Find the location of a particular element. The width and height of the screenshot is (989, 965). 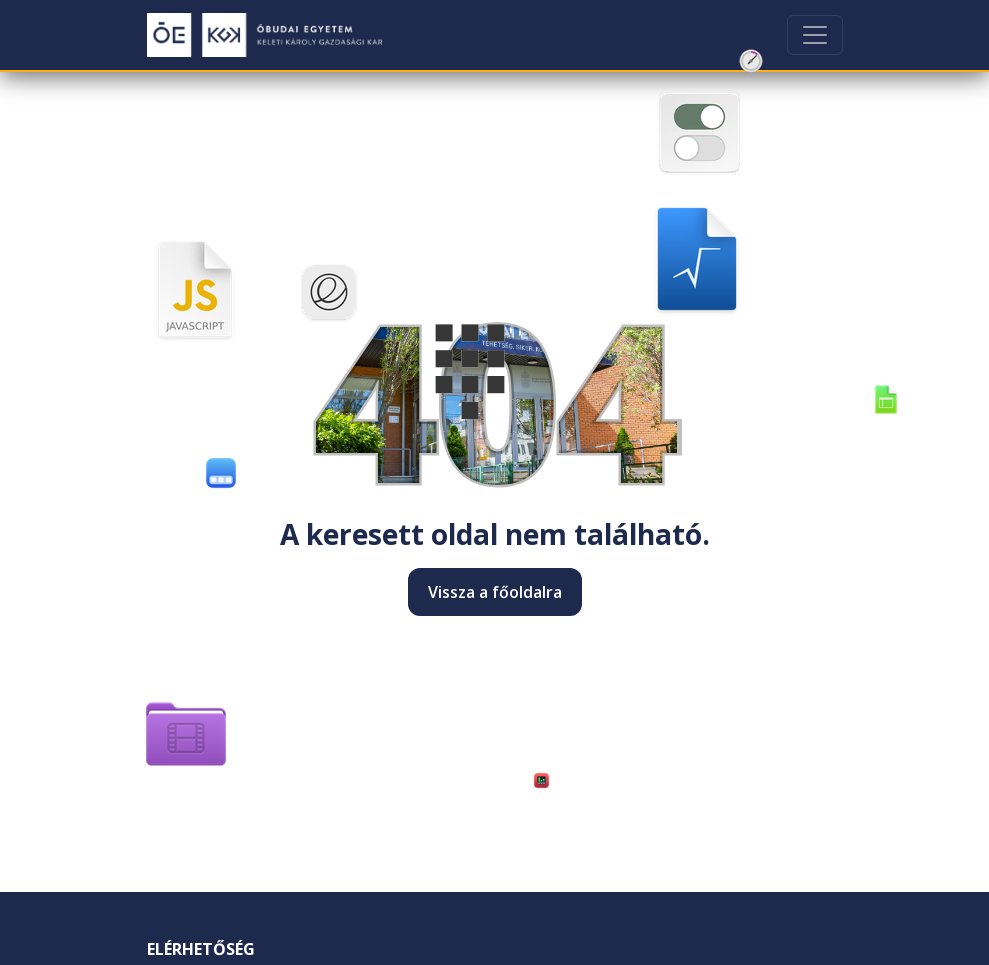

launch elementary OS app or settings is located at coordinates (329, 292).